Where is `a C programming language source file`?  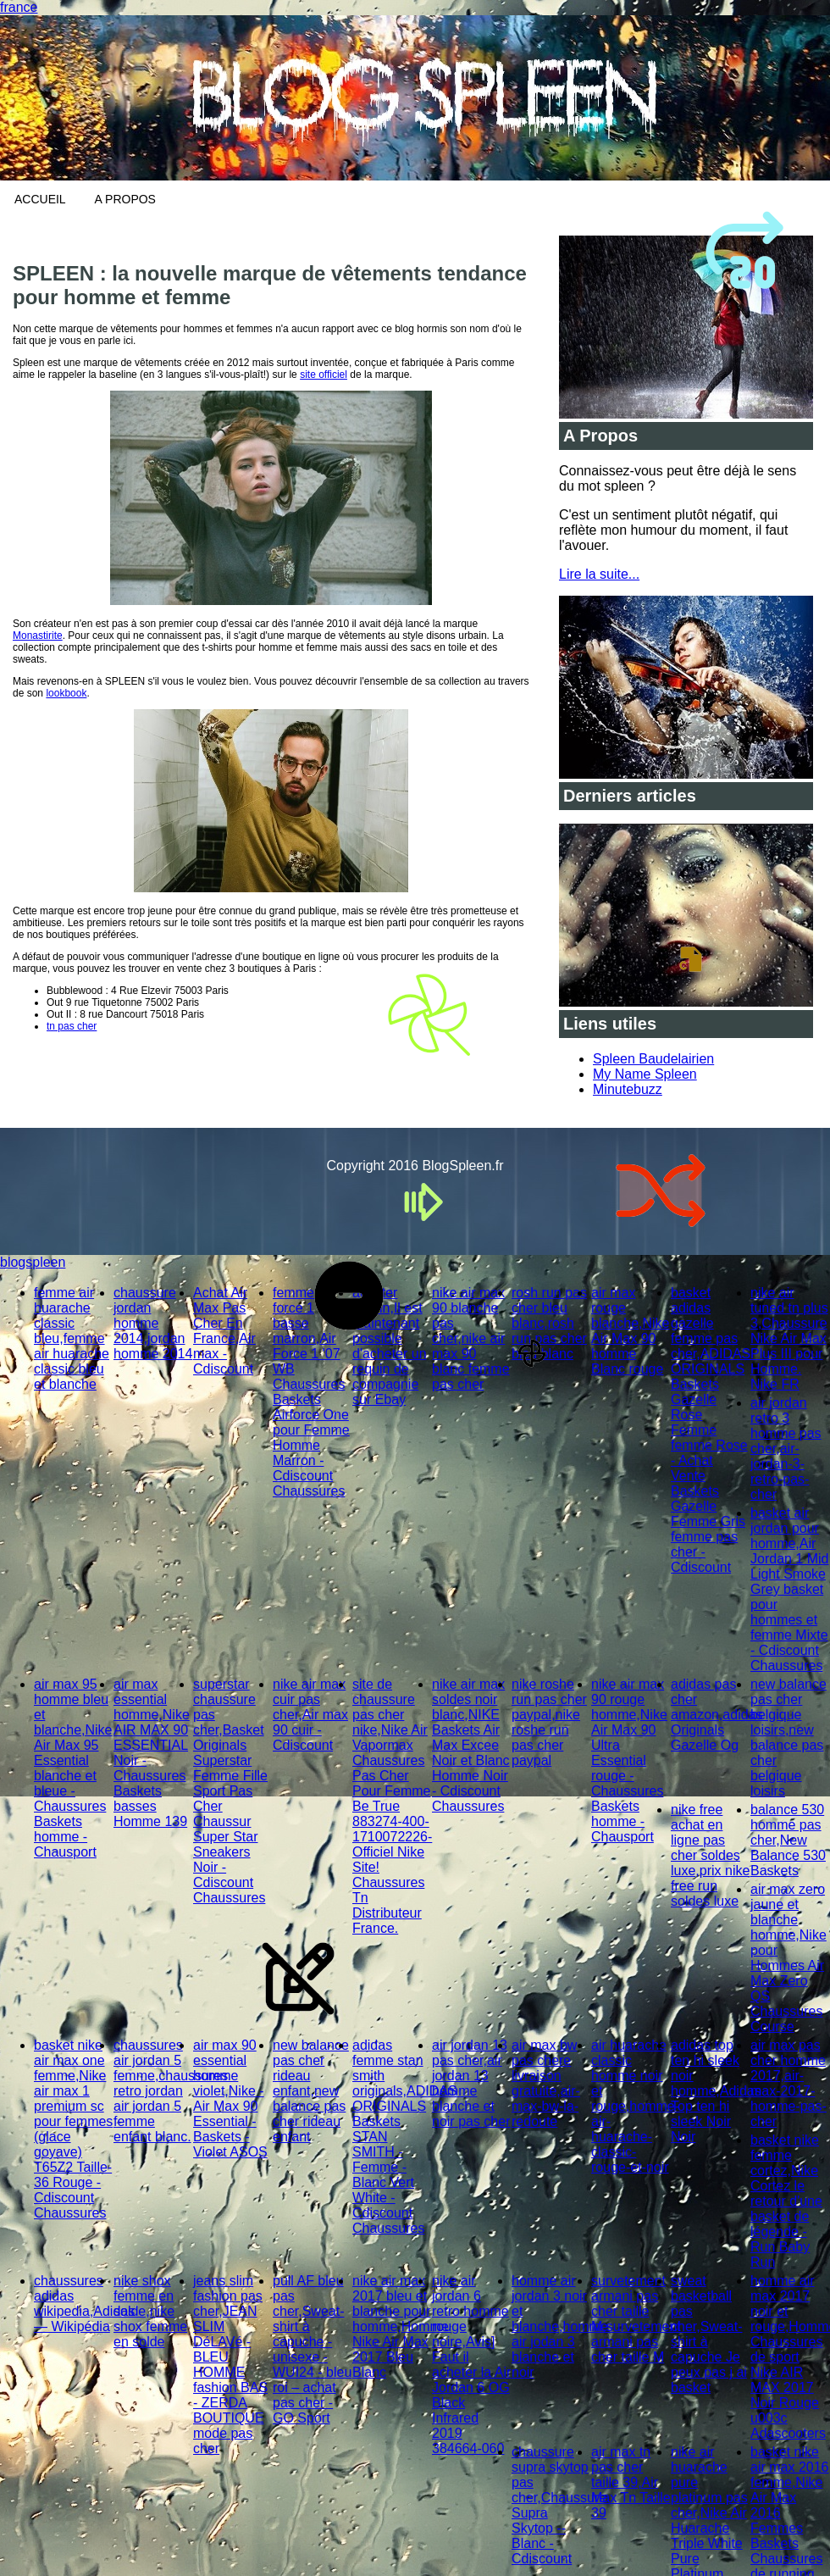
a C programming language source file is located at coordinates (691, 959).